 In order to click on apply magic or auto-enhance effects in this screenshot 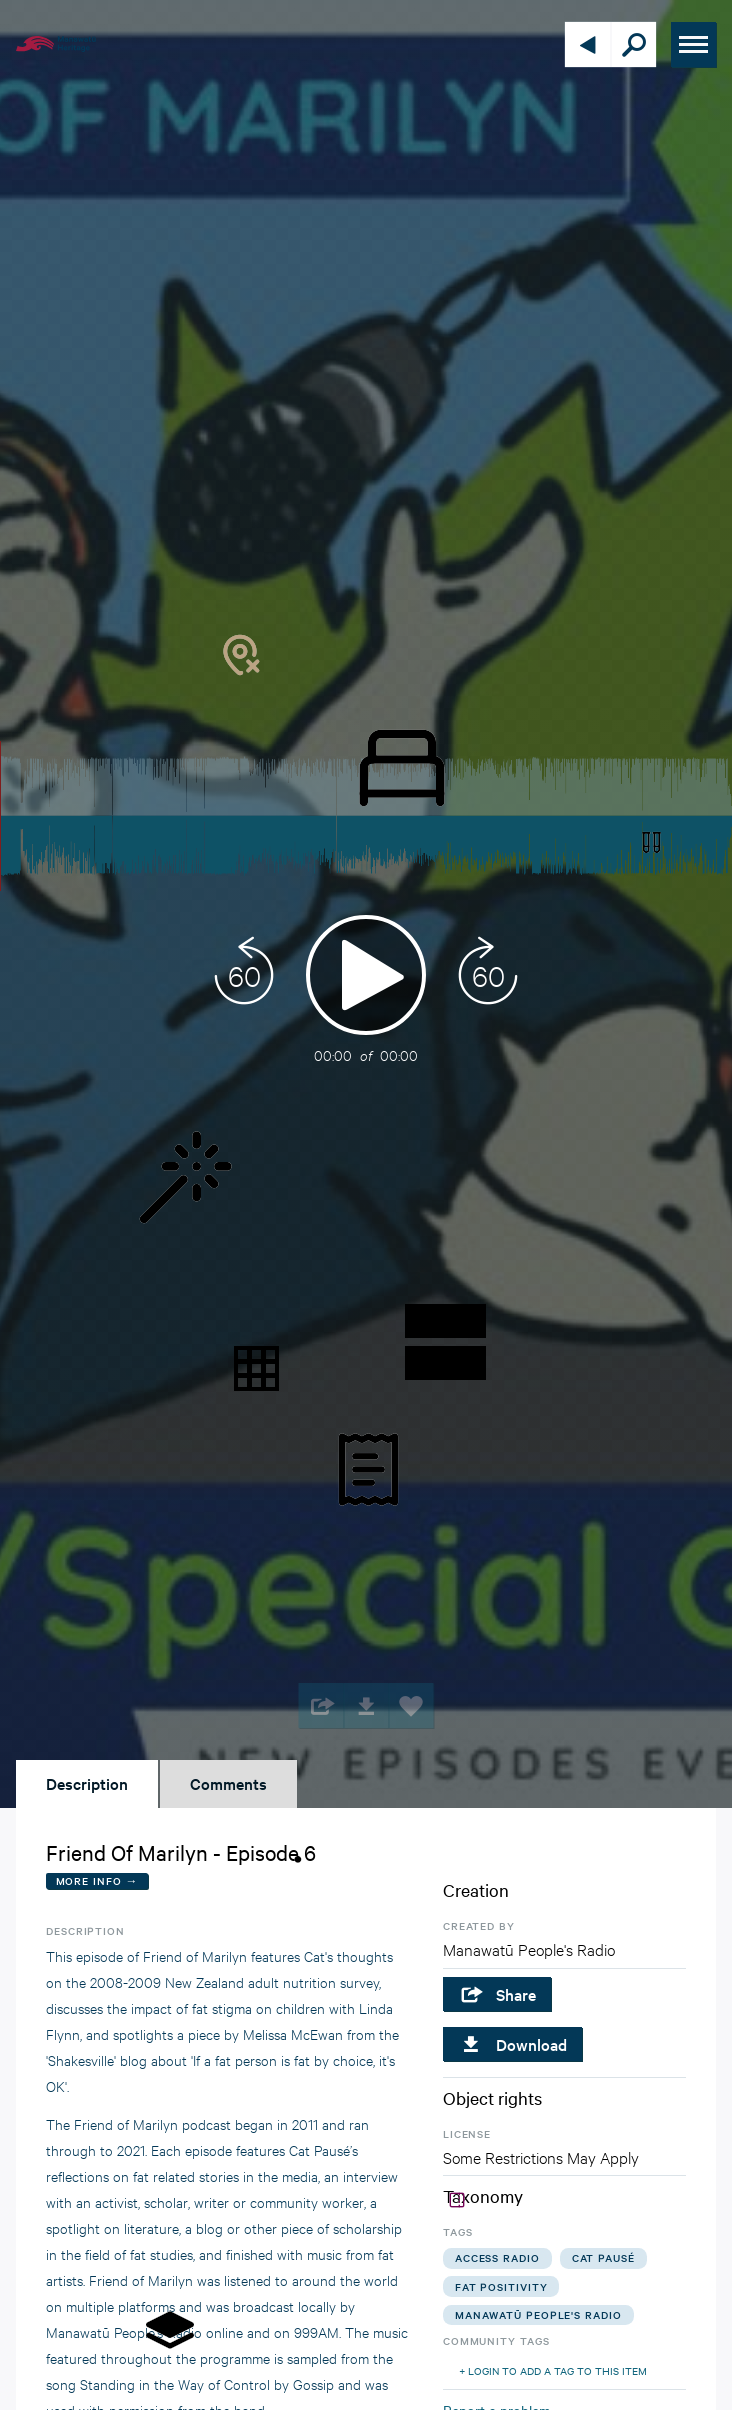, I will do `click(183, 1179)`.